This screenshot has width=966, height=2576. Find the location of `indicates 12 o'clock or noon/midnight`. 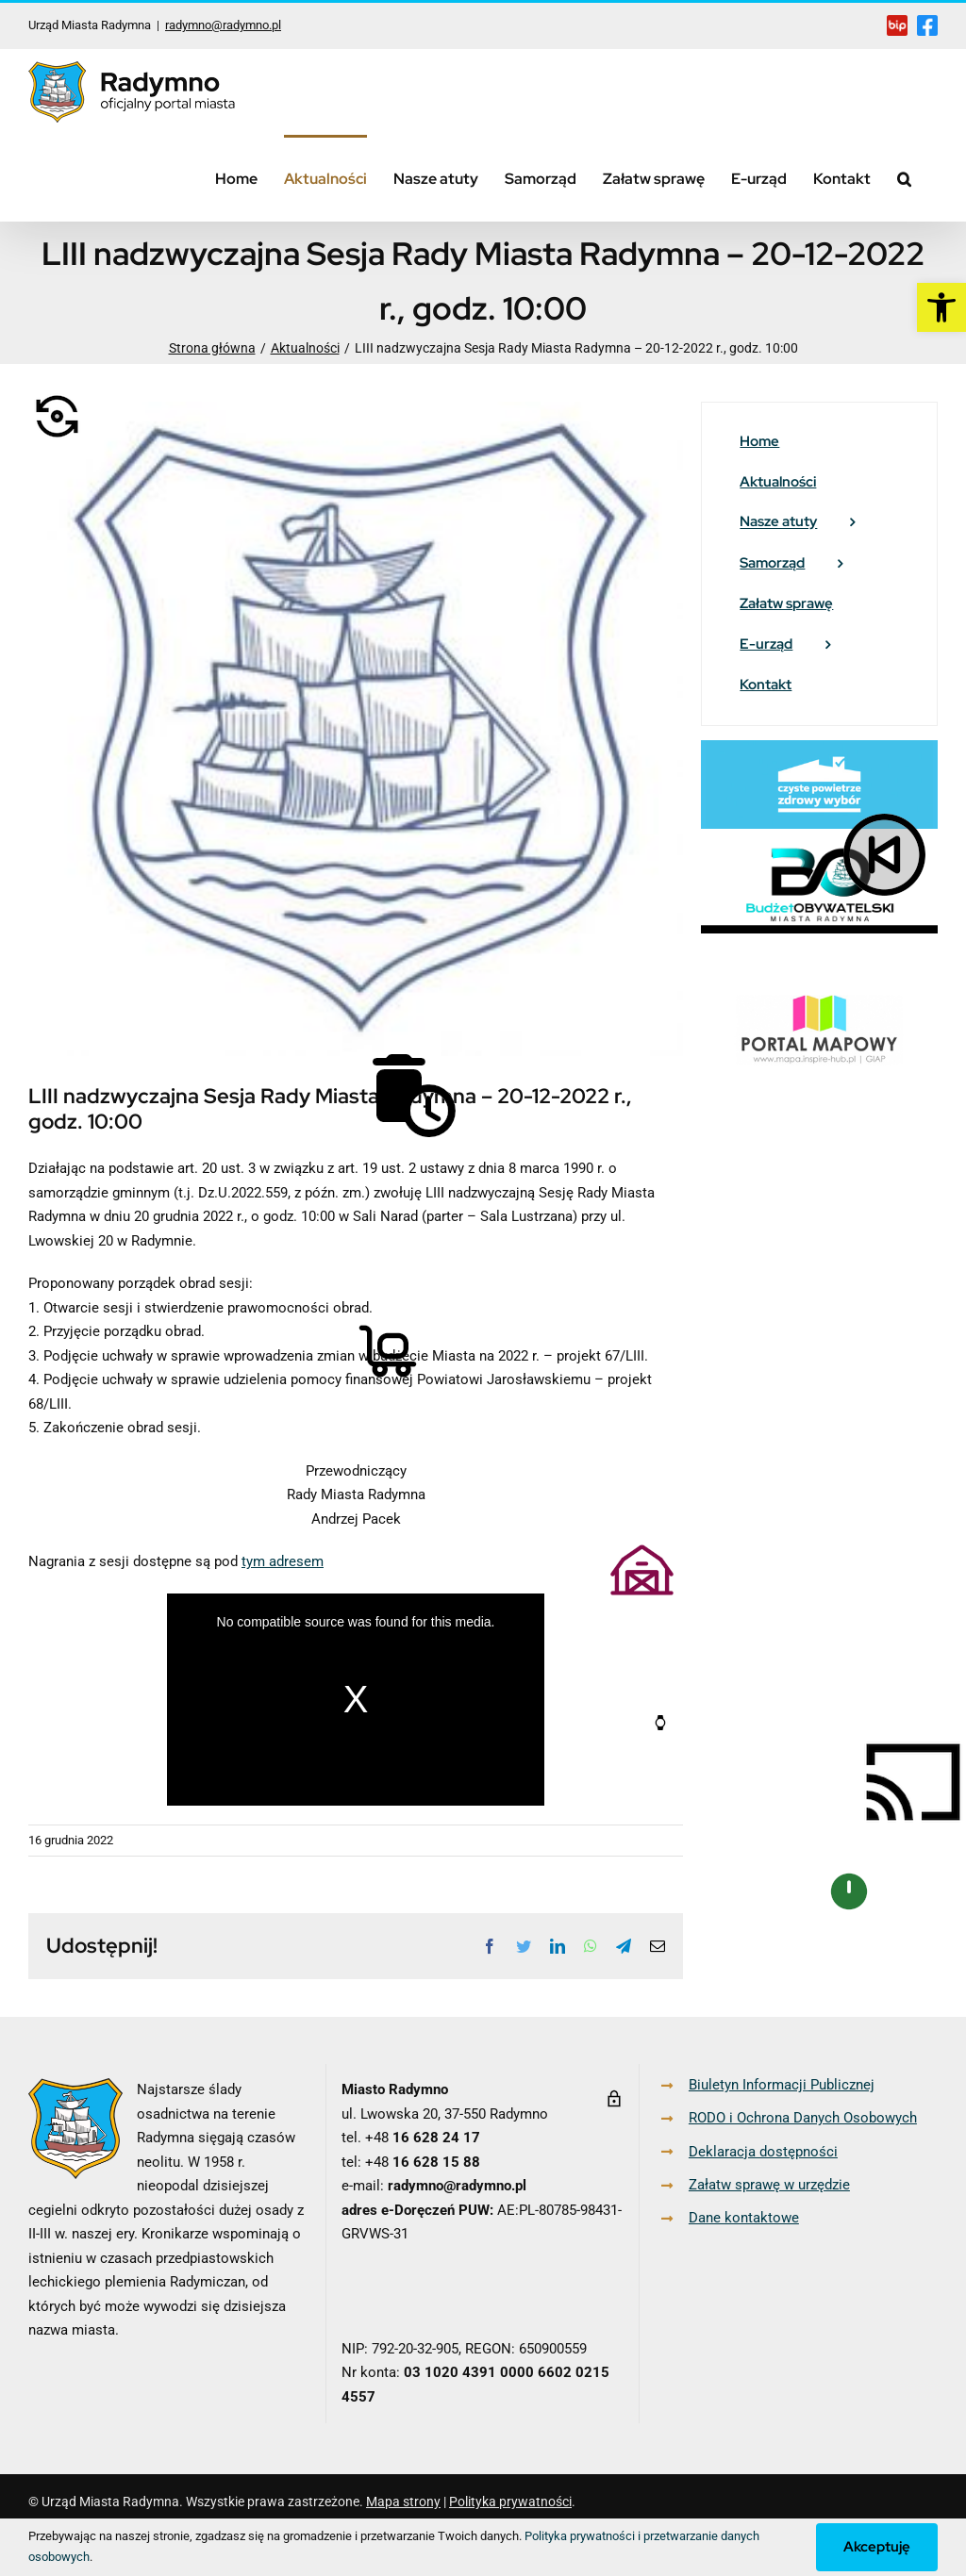

indicates 12 o'clock or noon/midnight is located at coordinates (849, 1891).